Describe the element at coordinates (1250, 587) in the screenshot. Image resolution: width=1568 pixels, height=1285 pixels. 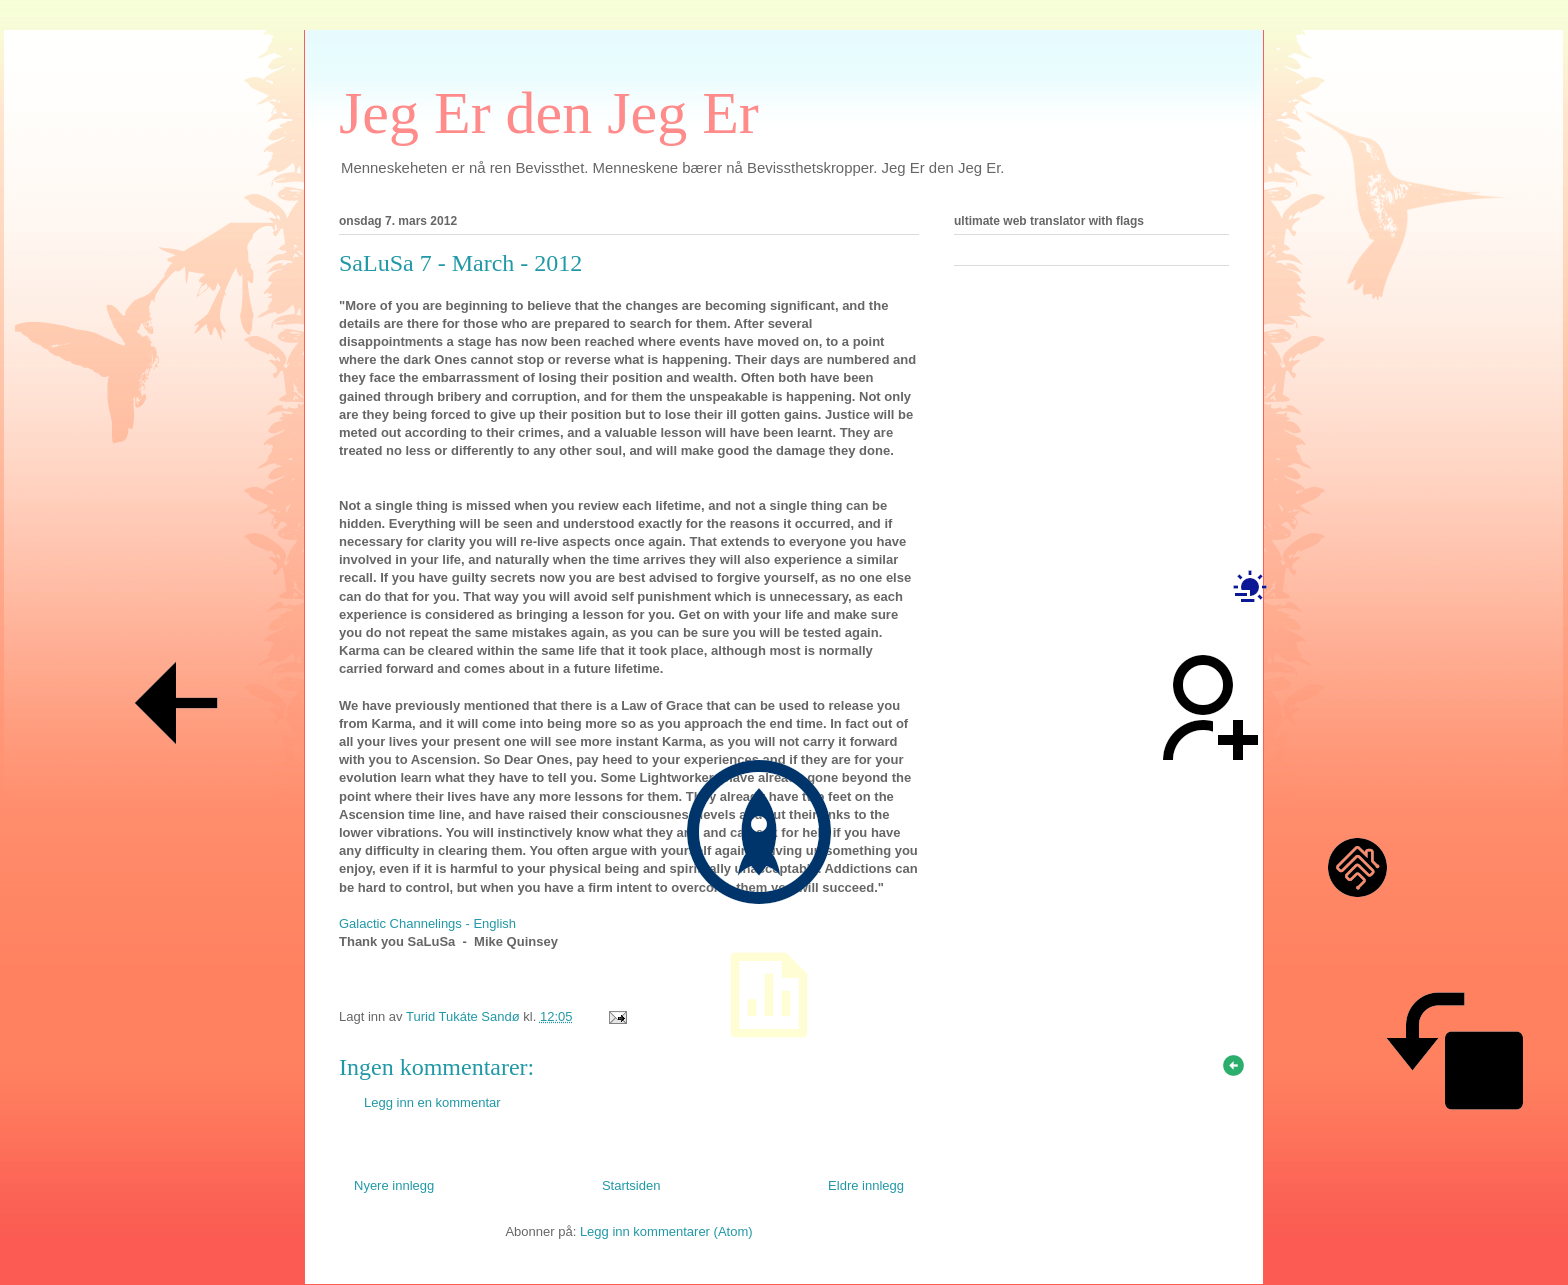
I see `indicates foggy or hazy weather conditions` at that location.